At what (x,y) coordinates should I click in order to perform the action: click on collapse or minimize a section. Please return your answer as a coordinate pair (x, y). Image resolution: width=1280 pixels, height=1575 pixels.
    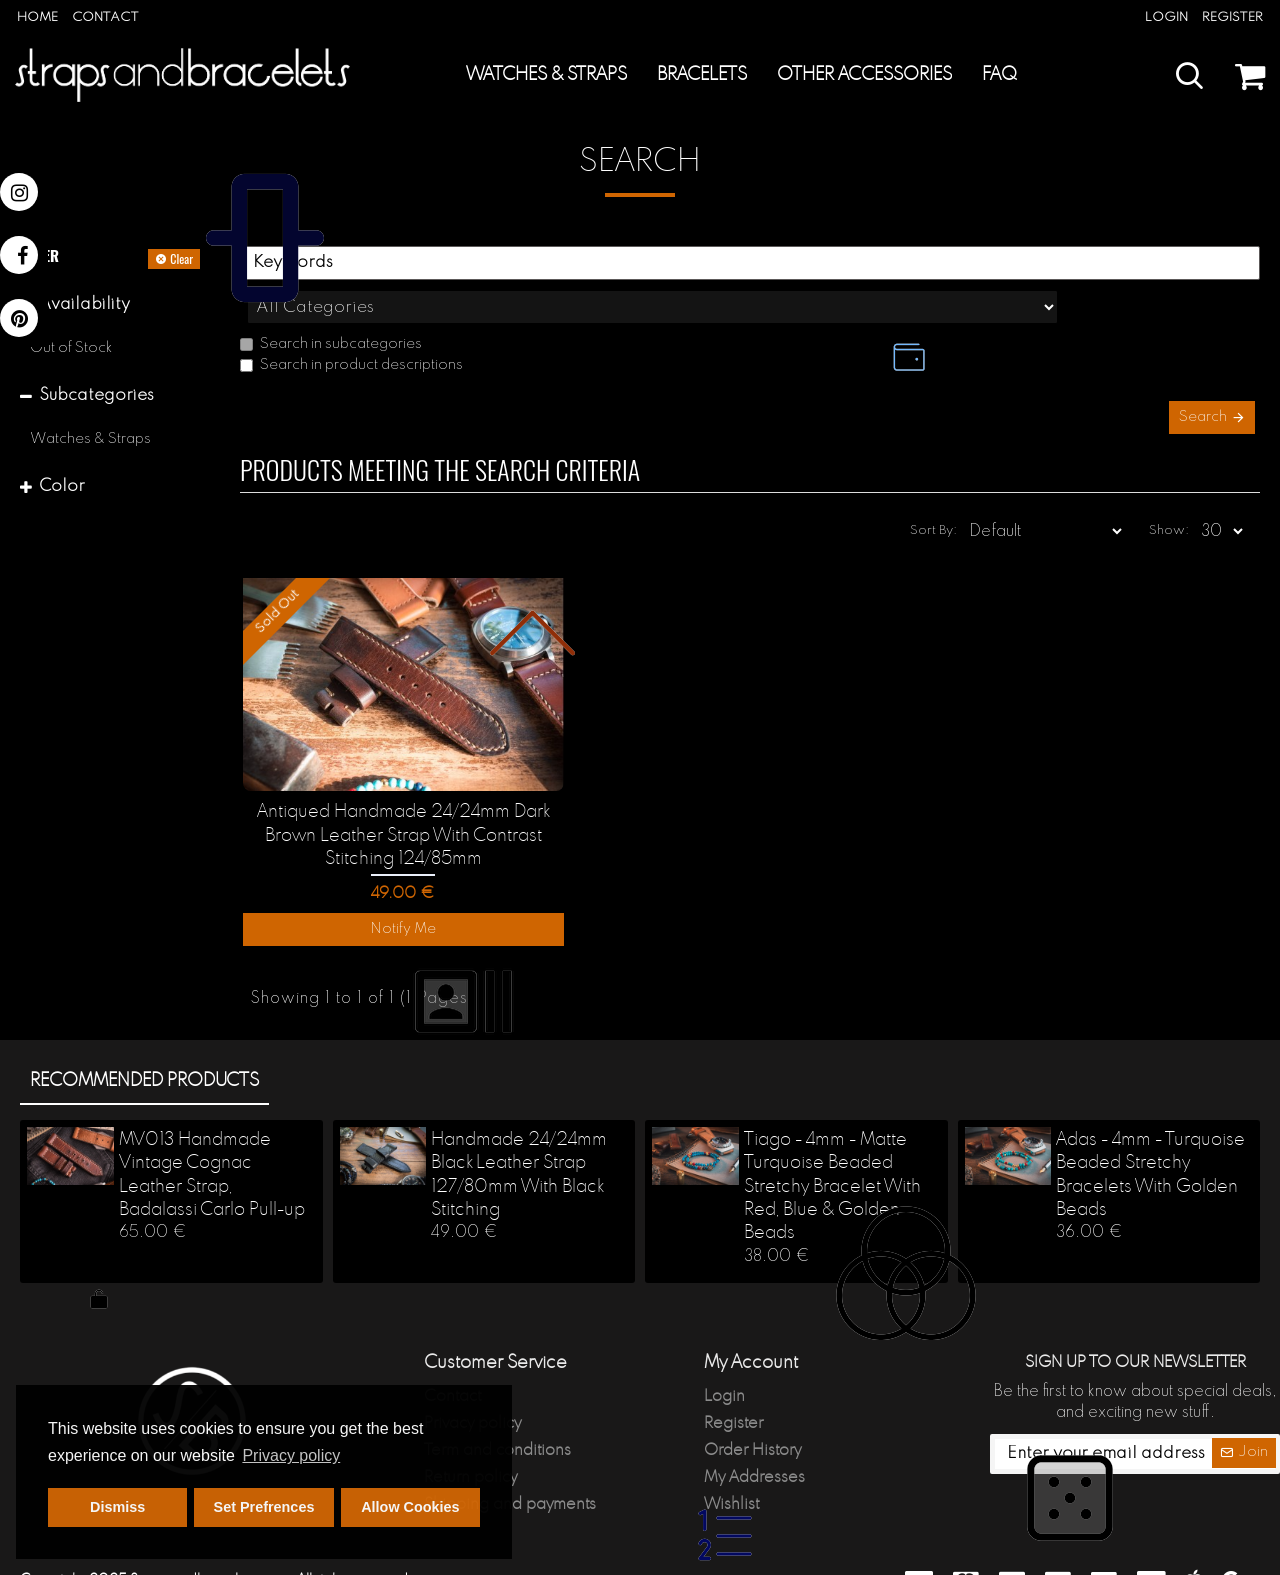
    Looking at the image, I should click on (532, 657).